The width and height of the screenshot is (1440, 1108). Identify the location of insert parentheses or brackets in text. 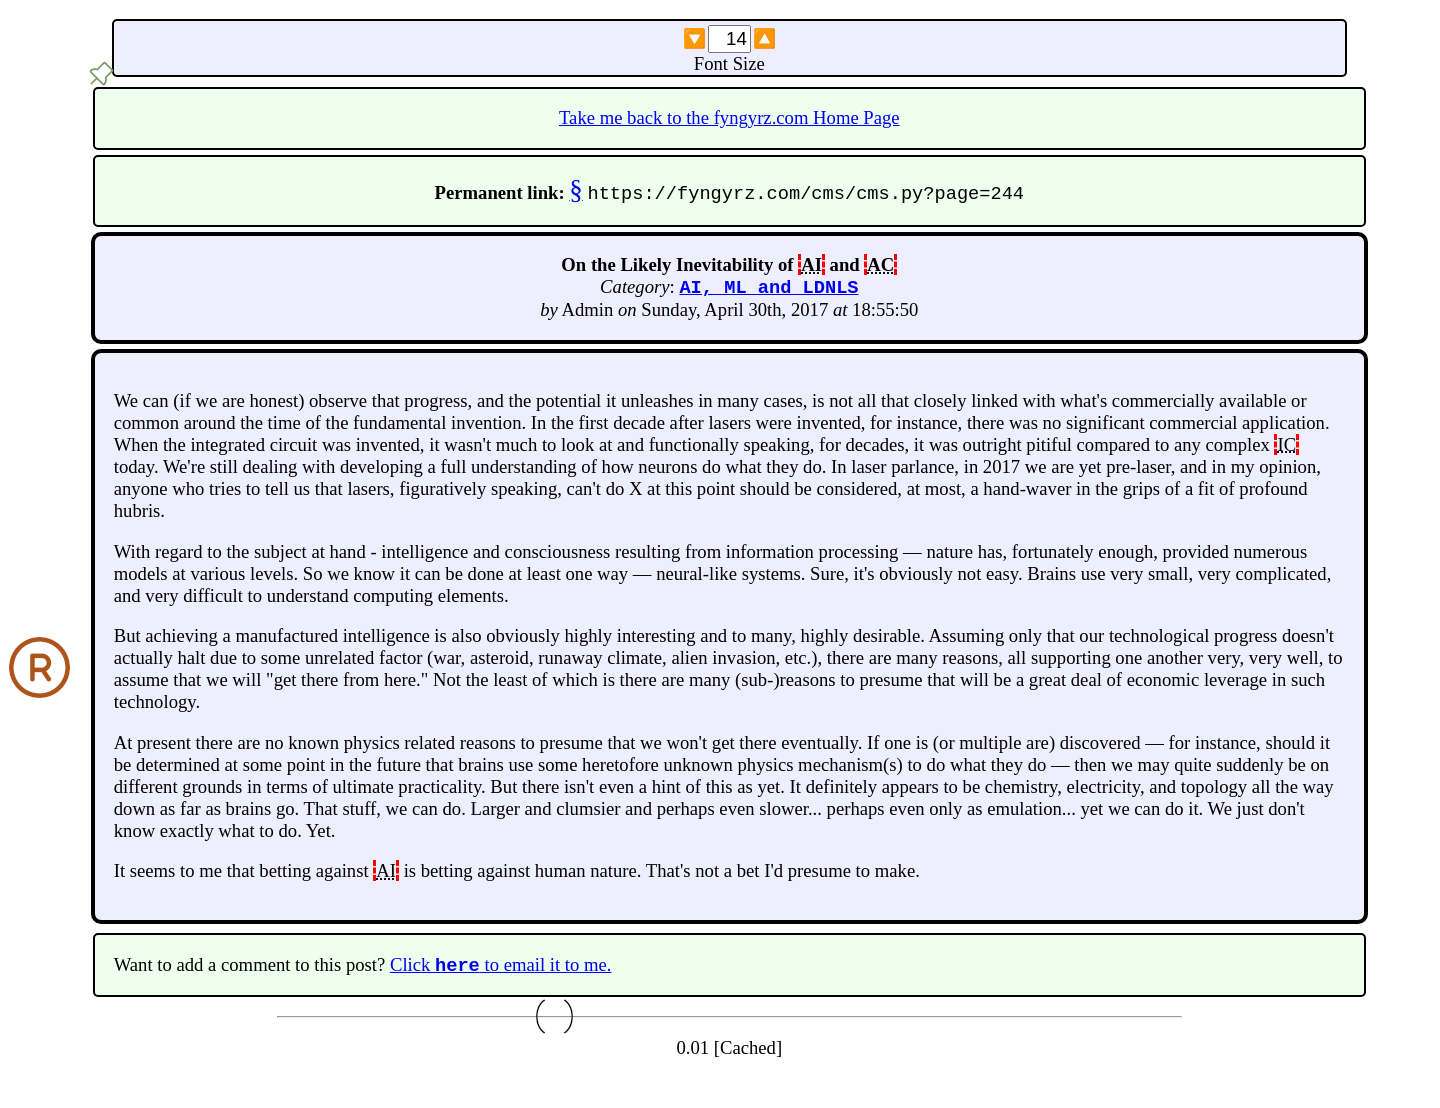
(554, 1016).